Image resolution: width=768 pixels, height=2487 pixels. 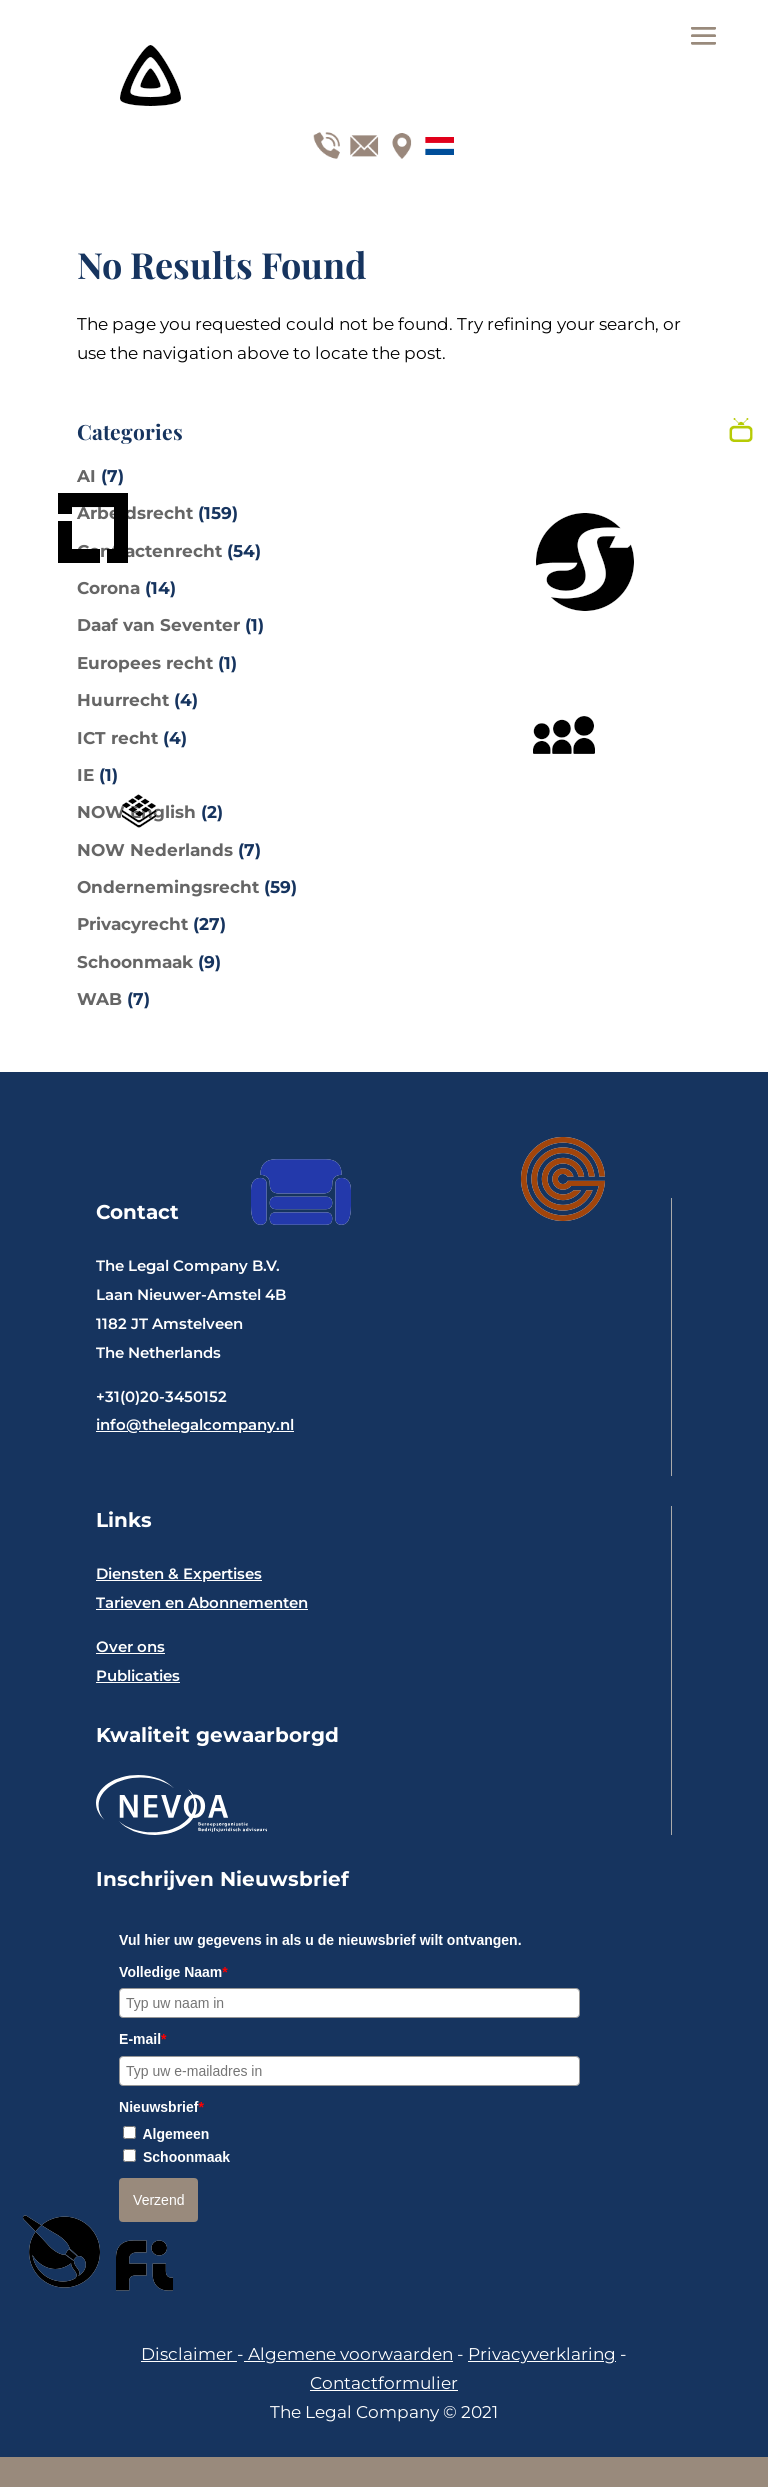 I want to click on open krita digital painting application, so click(x=61, y=2251).